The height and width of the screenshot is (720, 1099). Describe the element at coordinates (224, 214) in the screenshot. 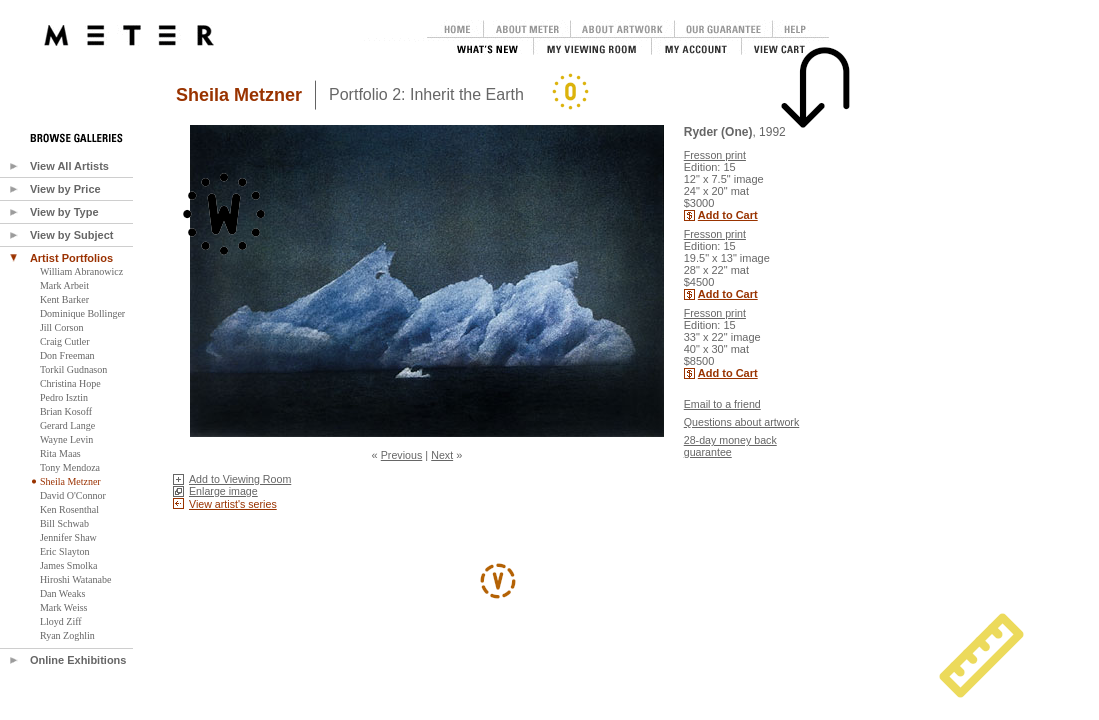

I see `indicates a draft or pending status for an item starting with "W"` at that location.